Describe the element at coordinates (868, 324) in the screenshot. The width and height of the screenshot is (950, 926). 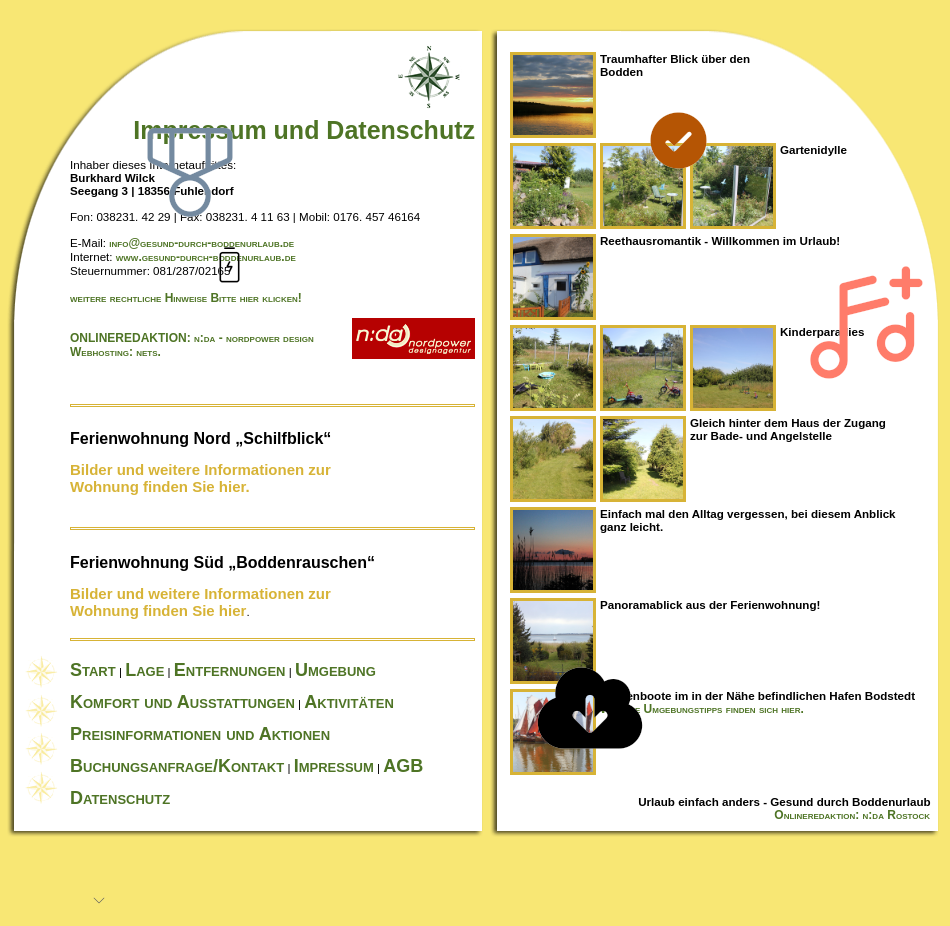
I see `add a new song to your library` at that location.